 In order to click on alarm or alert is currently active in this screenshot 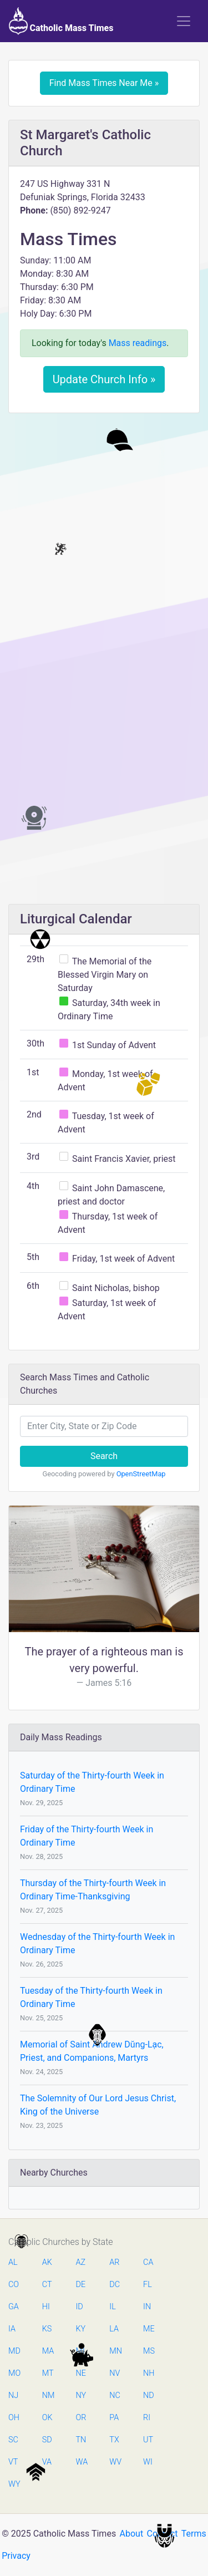, I will do `click(34, 817)`.